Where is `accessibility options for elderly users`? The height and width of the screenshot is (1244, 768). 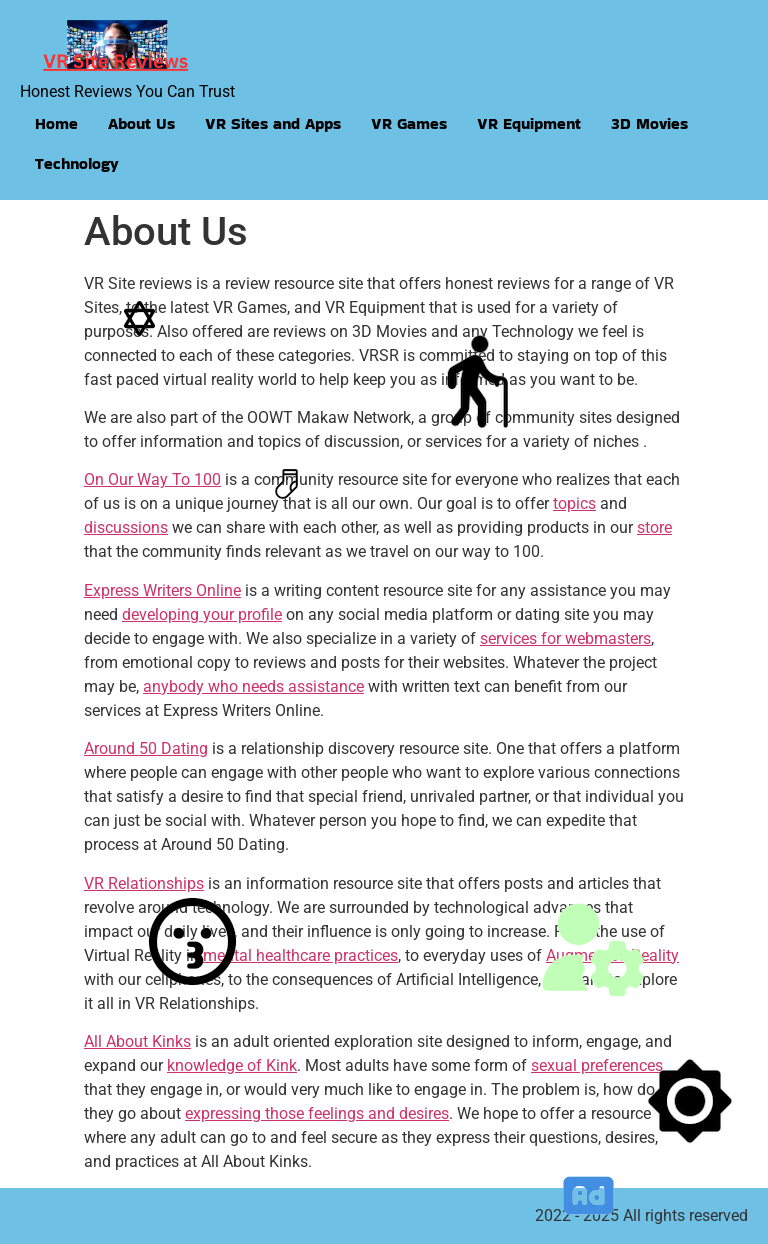
accessibility options for elderly users is located at coordinates (473, 380).